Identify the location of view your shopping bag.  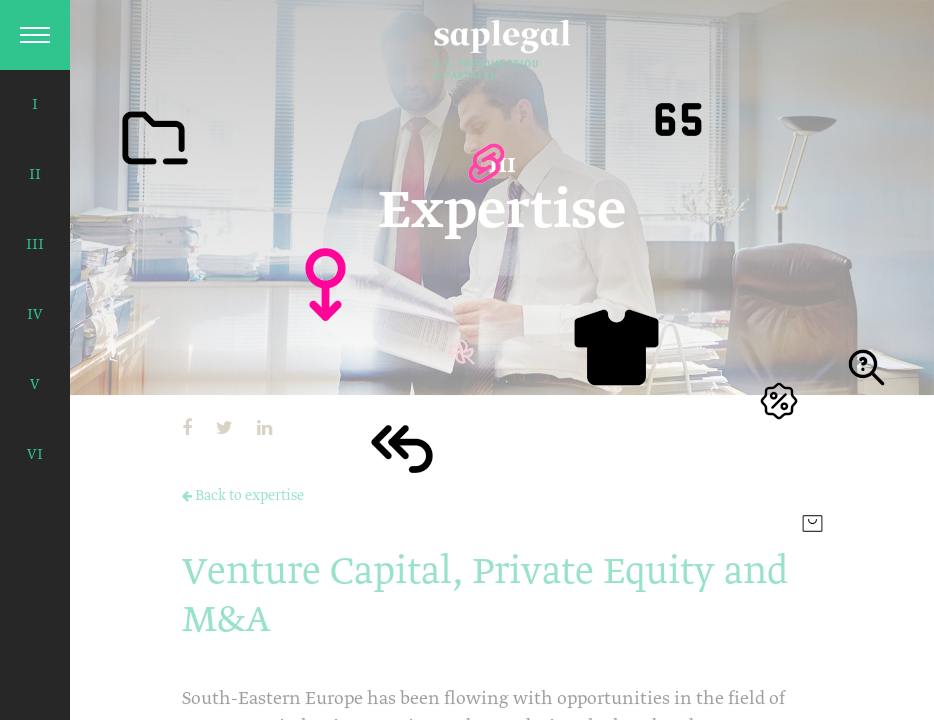
(812, 523).